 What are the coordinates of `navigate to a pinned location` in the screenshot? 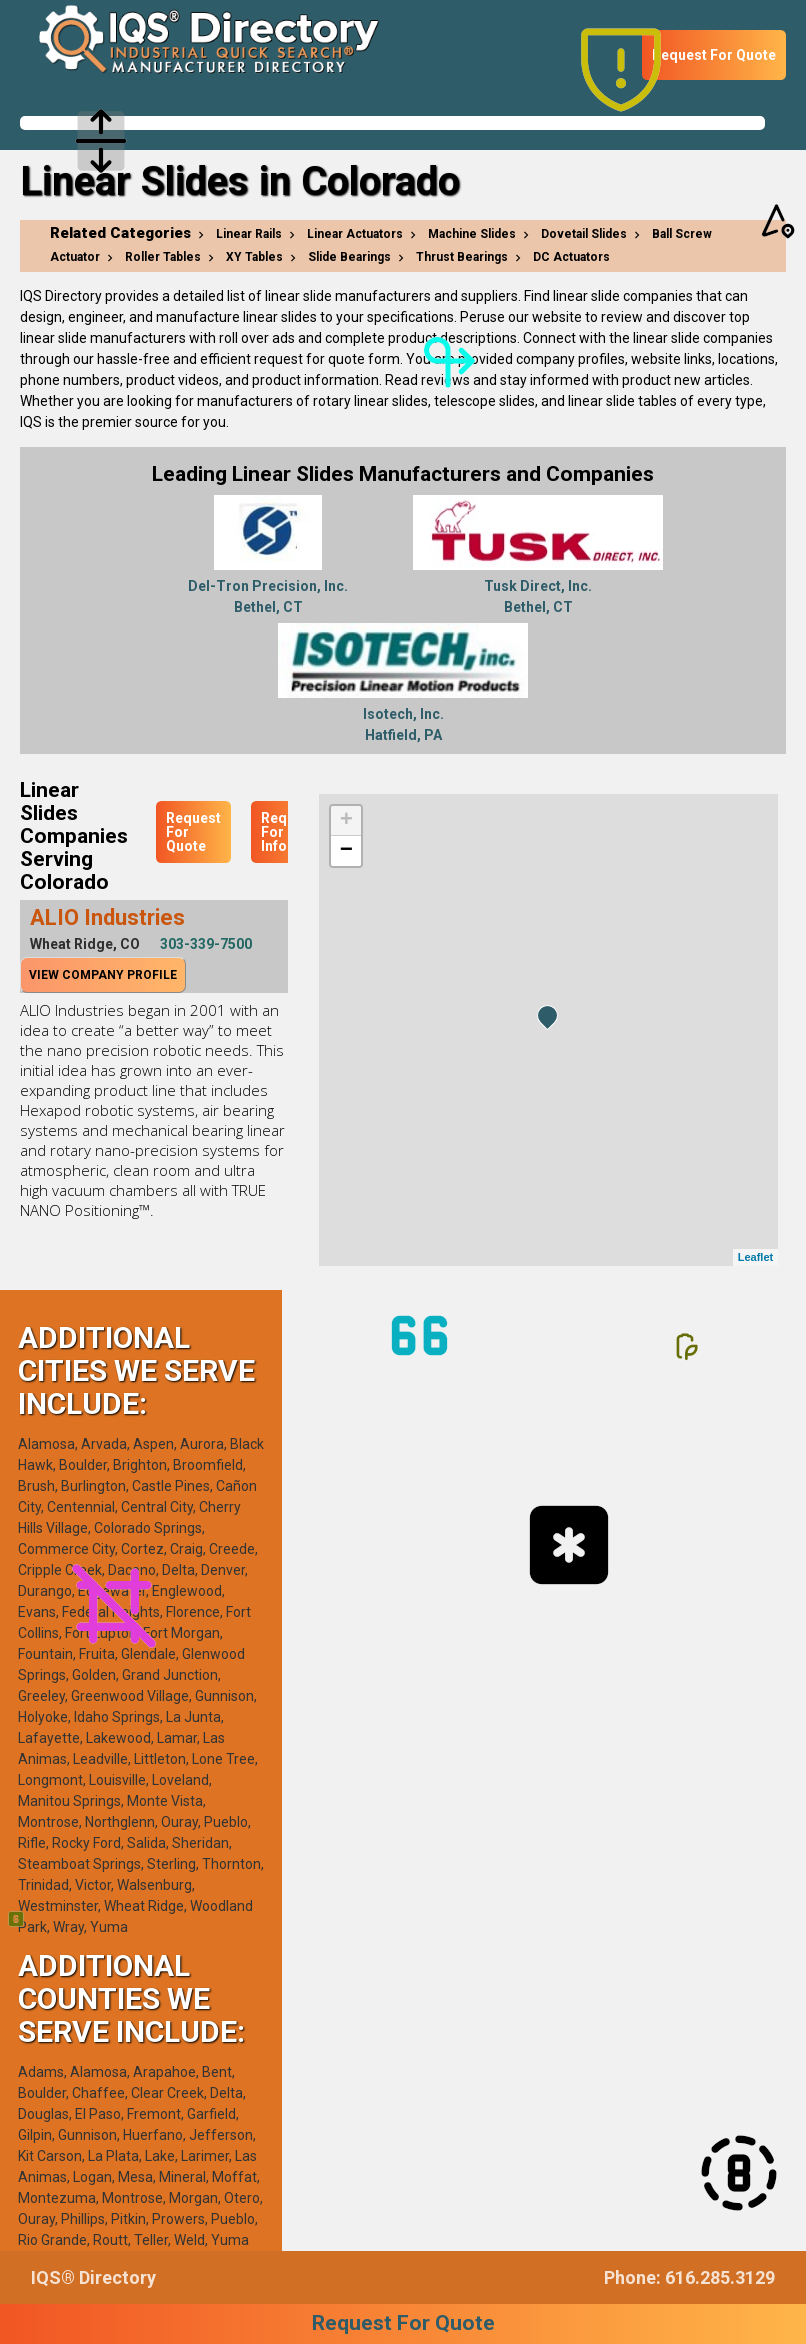 It's located at (776, 220).